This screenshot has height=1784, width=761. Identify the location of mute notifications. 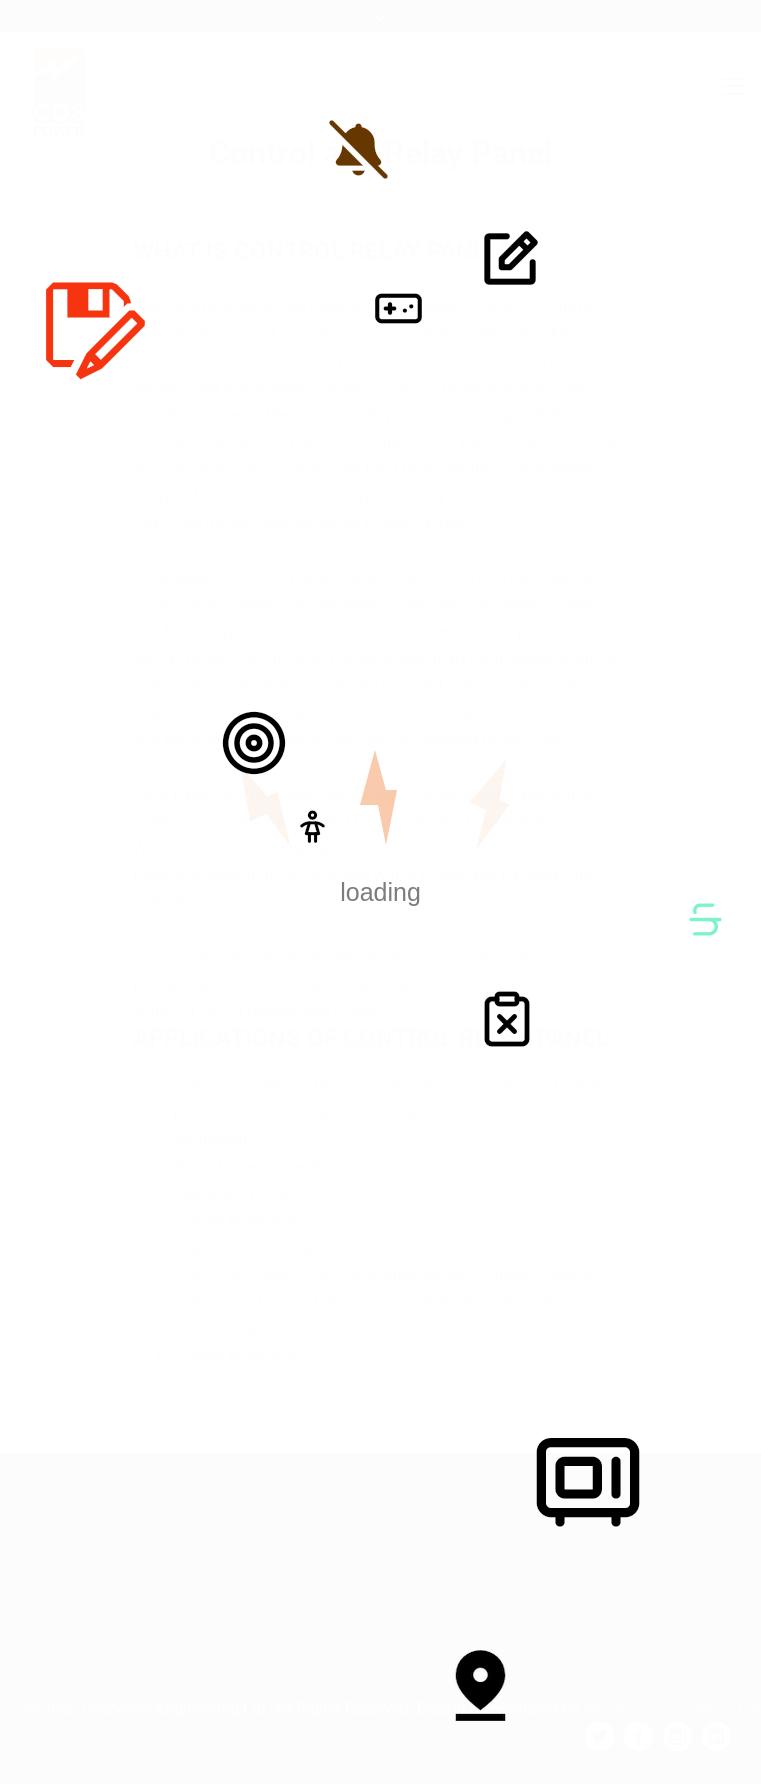
(358, 149).